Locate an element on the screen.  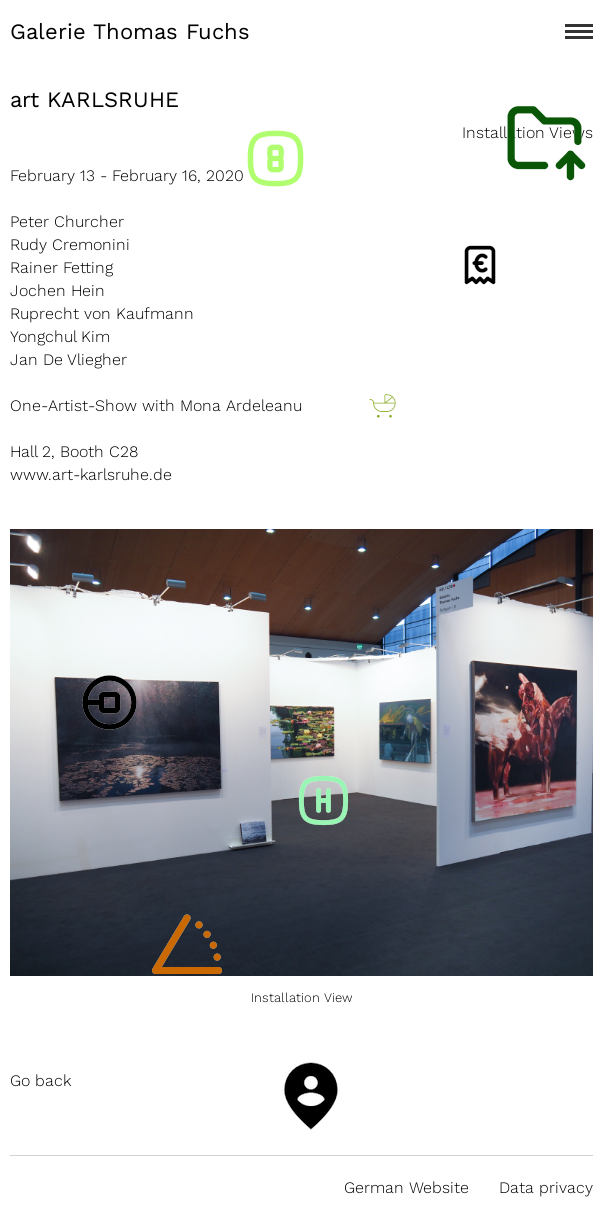
indicates item number 8 in a list or sequence is located at coordinates (275, 158).